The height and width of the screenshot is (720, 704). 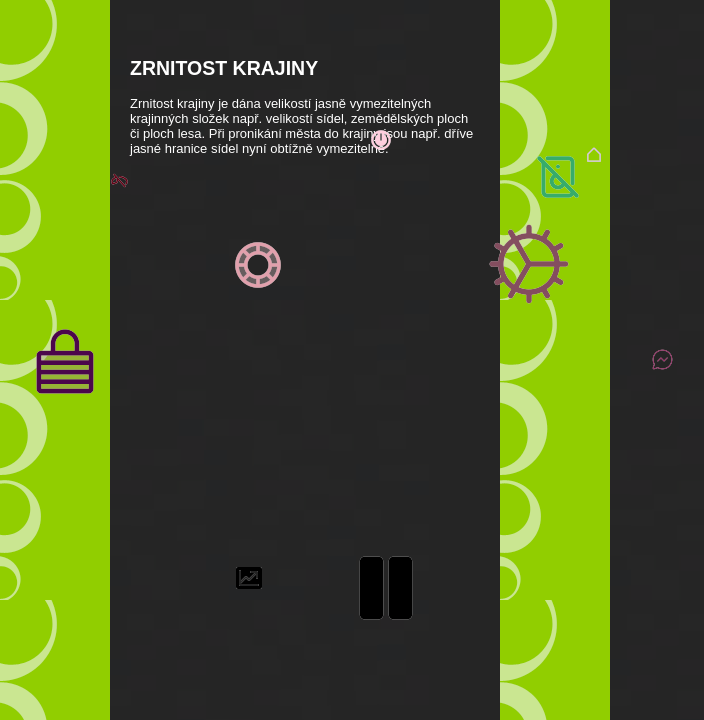 I want to click on end or reject an incoming call, so click(x=119, y=180).